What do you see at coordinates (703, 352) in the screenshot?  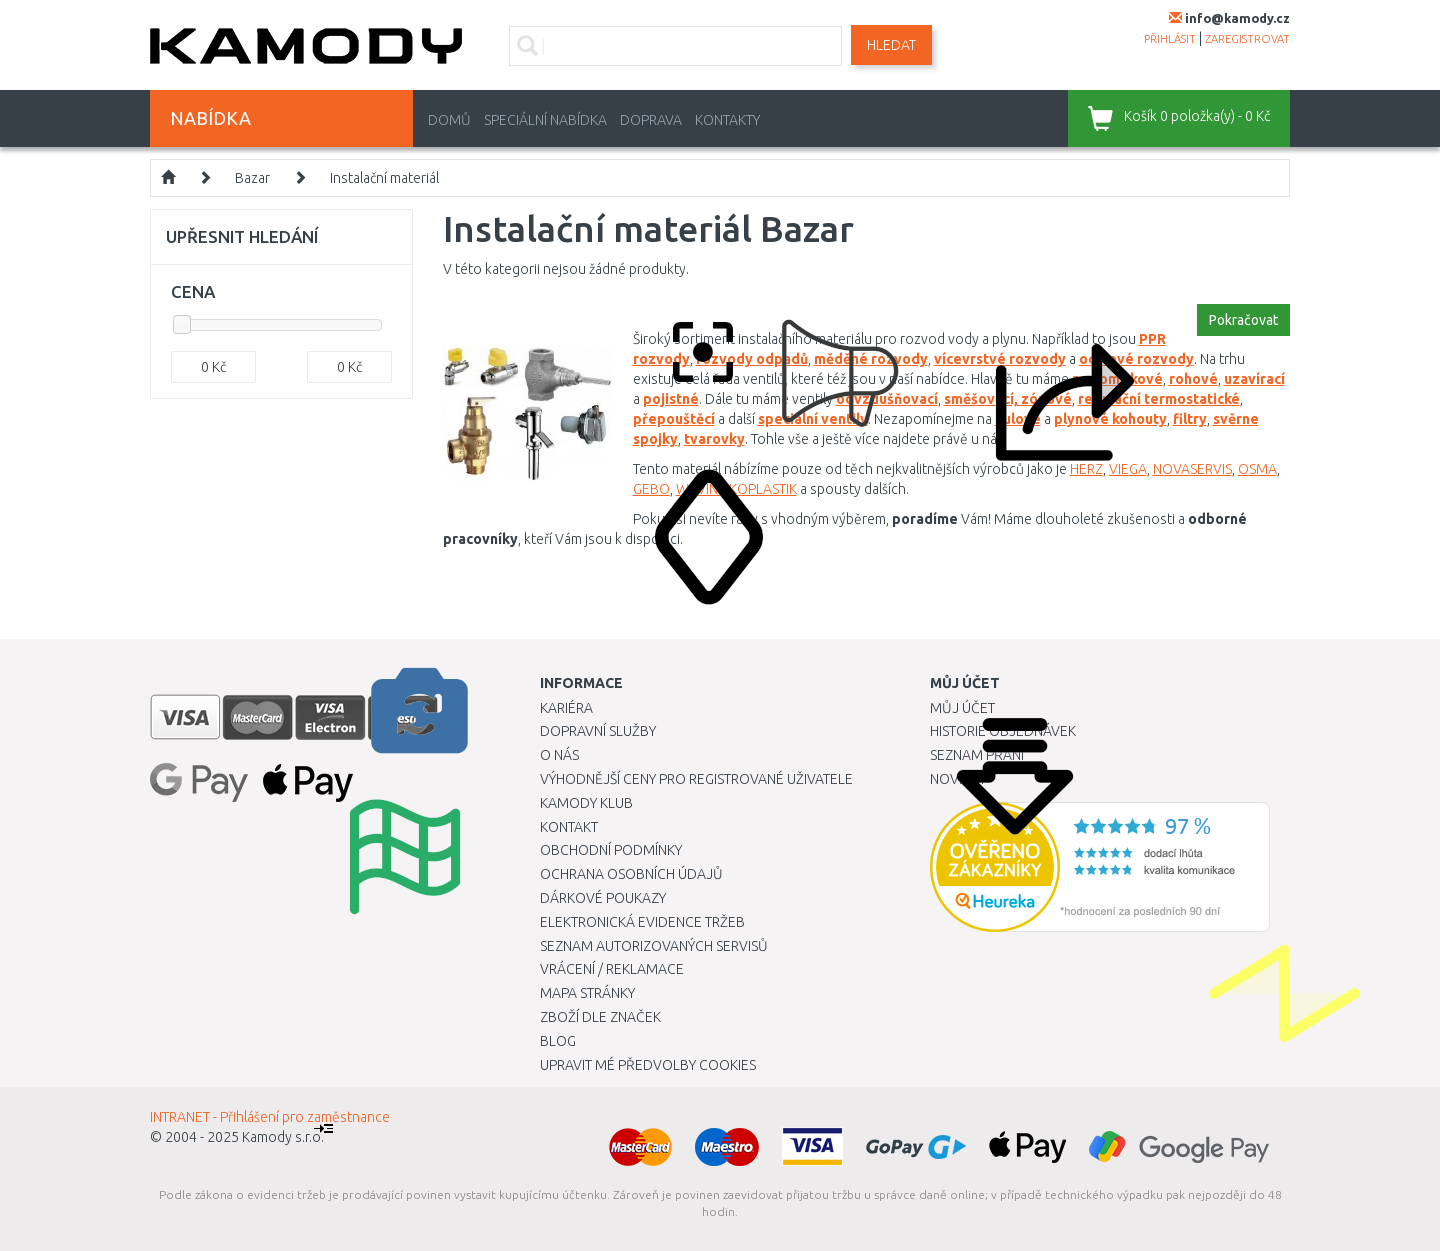 I see `center focus on the current subject` at bounding box center [703, 352].